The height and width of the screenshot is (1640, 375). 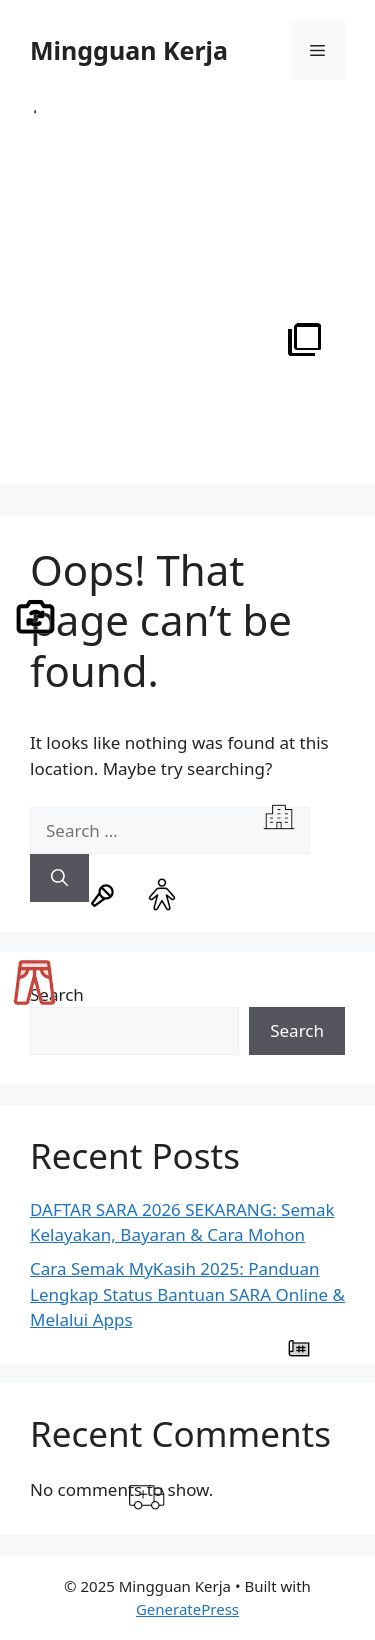 I want to click on view your profile, so click(x=162, y=895).